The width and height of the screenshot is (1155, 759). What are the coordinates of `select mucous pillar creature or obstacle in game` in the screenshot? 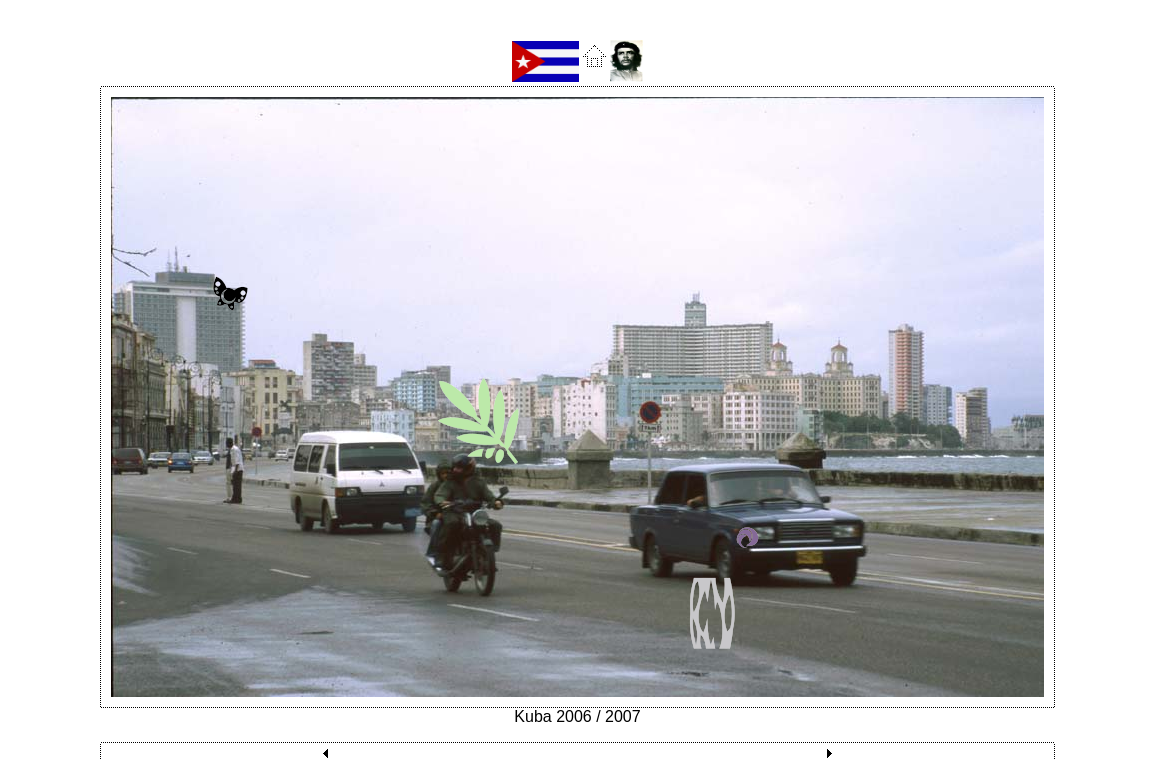 It's located at (712, 613).